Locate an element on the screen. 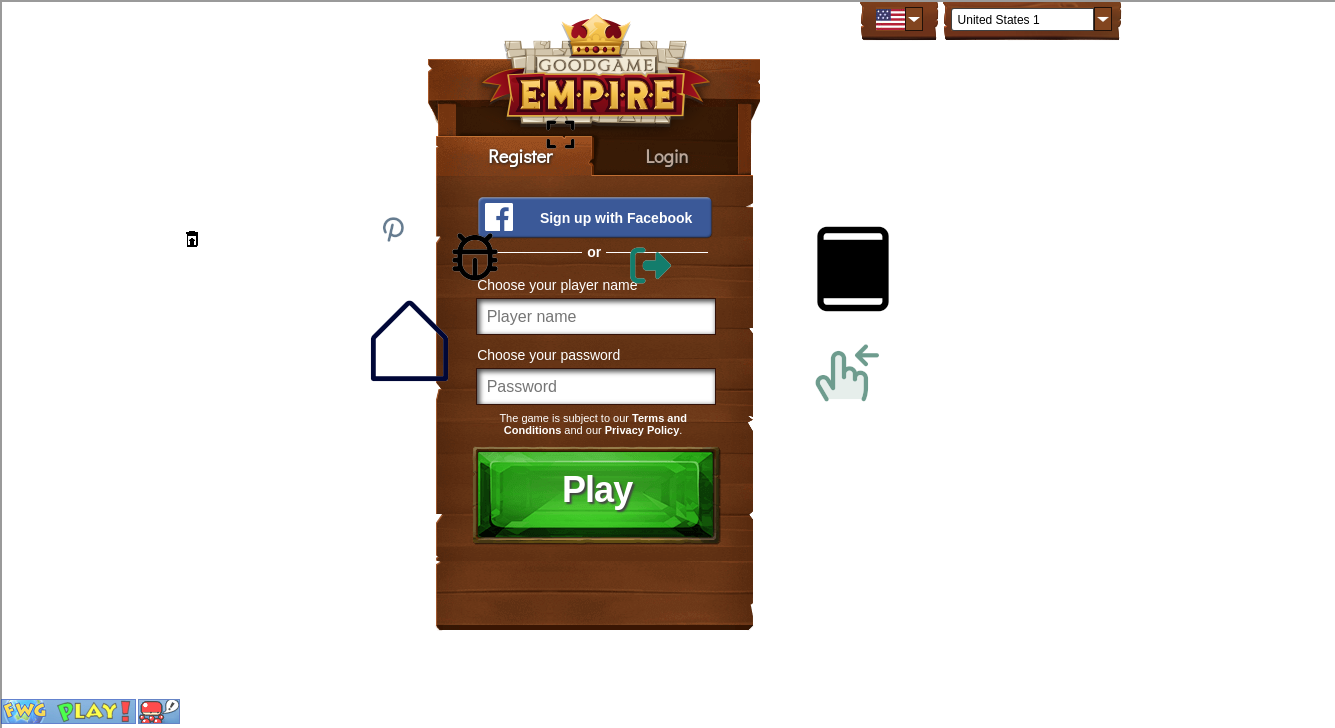 This screenshot has width=1335, height=728. navigate to home screen is located at coordinates (409, 342).